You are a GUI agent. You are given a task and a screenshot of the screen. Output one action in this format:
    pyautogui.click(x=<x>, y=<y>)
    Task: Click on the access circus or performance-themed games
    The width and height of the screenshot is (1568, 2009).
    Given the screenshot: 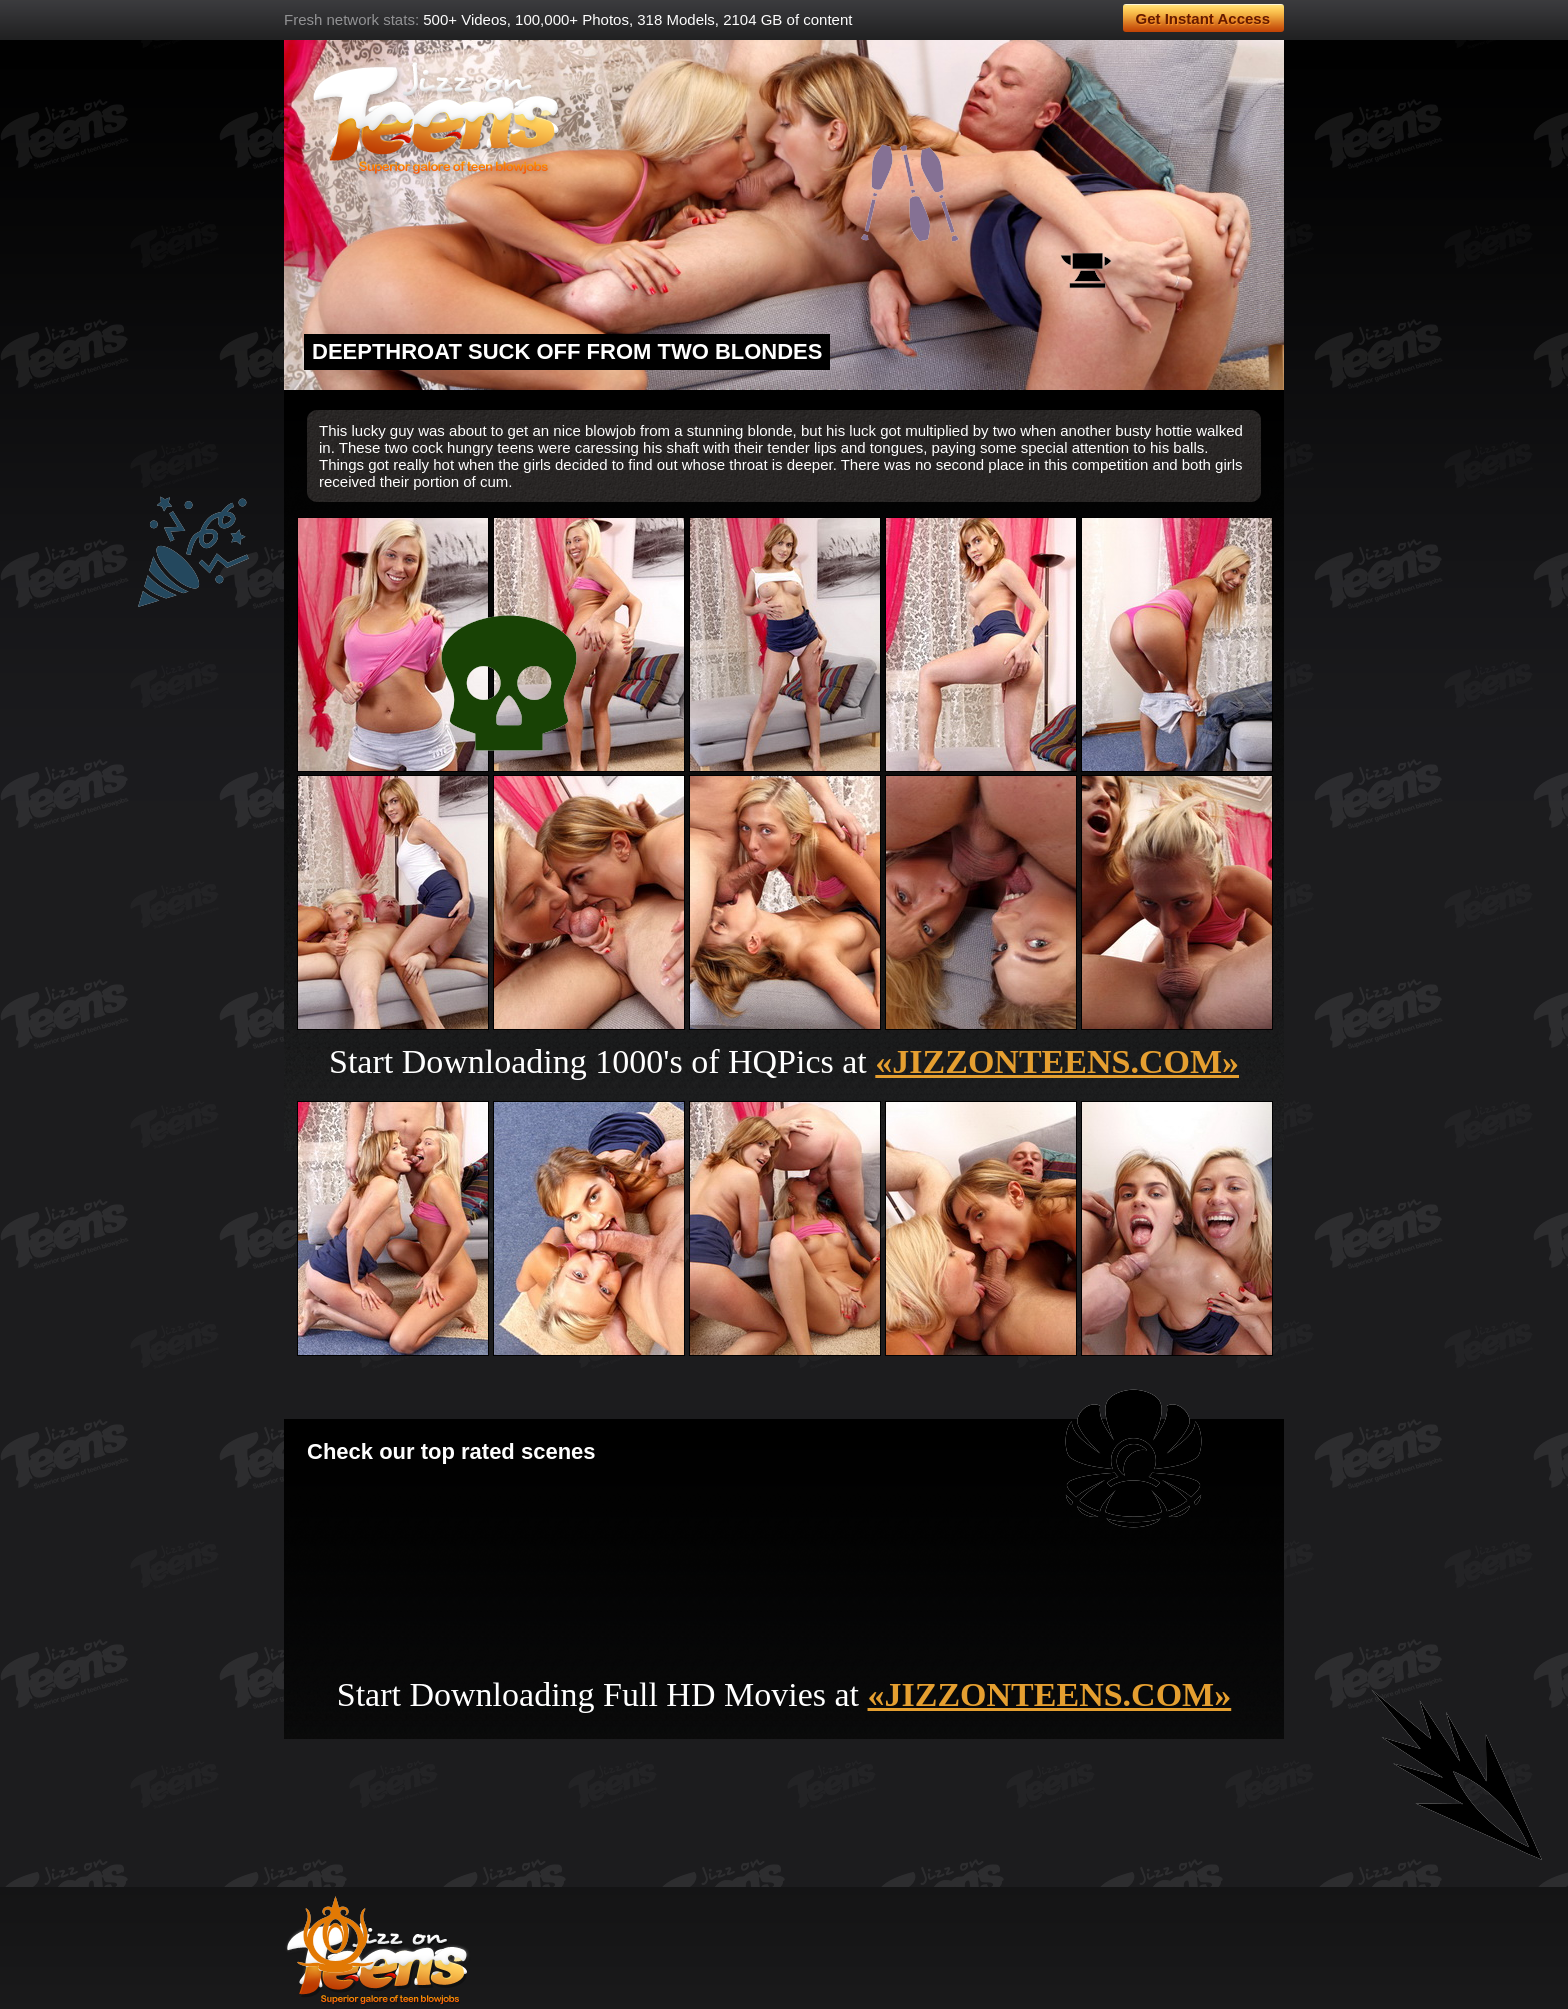 What is the action you would take?
    pyautogui.click(x=910, y=193)
    